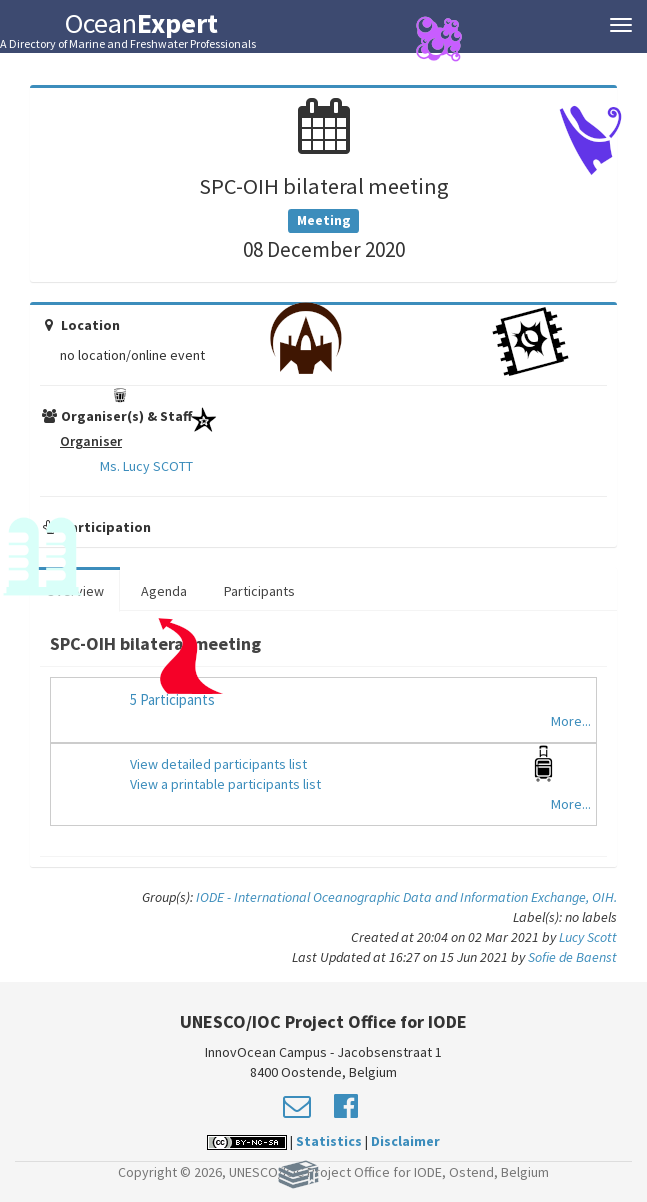  What do you see at coordinates (203, 419) in the screenshot?
I see `indicates a beach or ocean-themed game level` at bounding box center [203, 419].